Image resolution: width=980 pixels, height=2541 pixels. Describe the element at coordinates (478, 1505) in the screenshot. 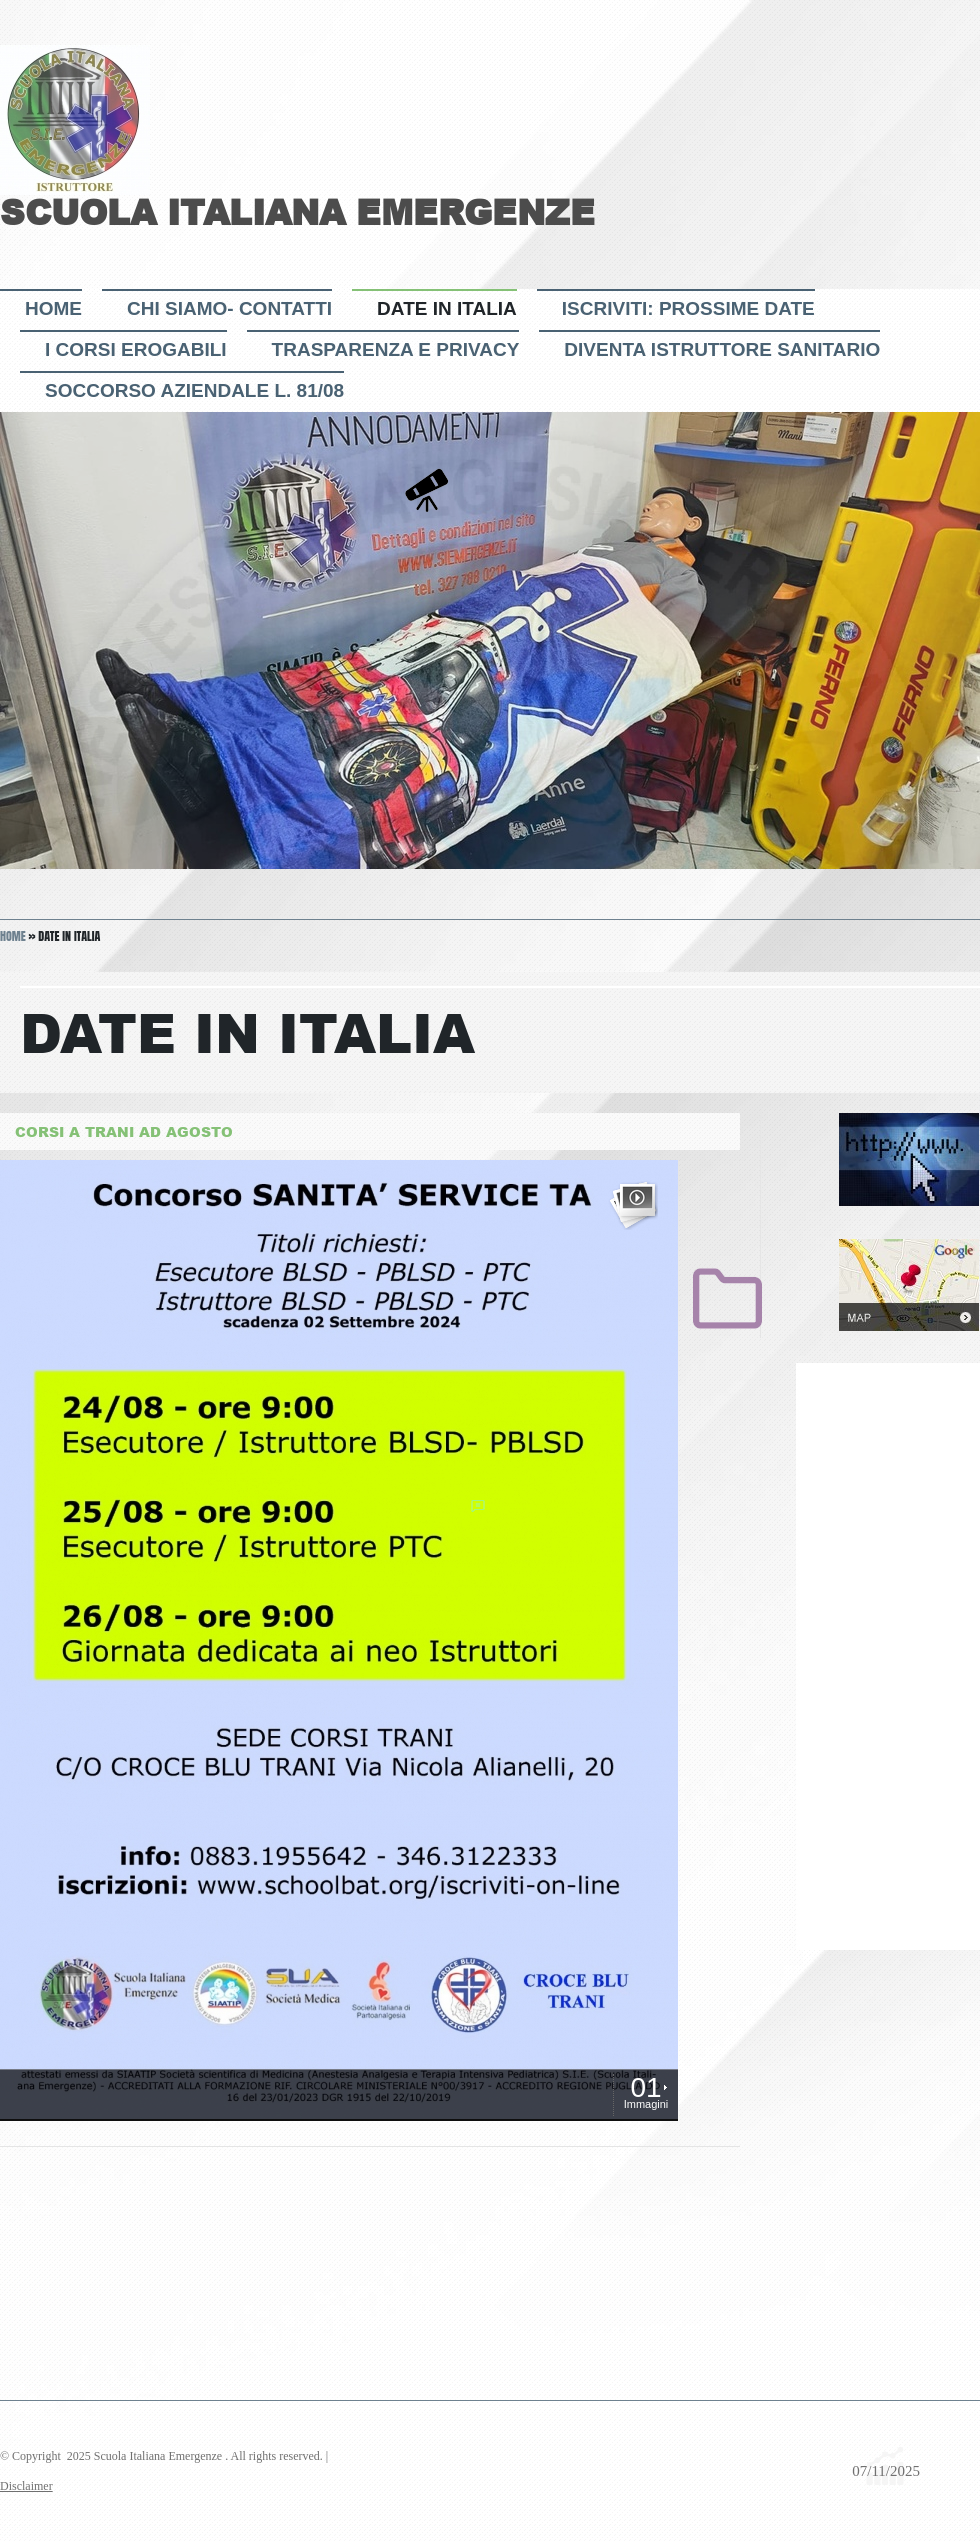

I see `open chat or messaging` at that location.